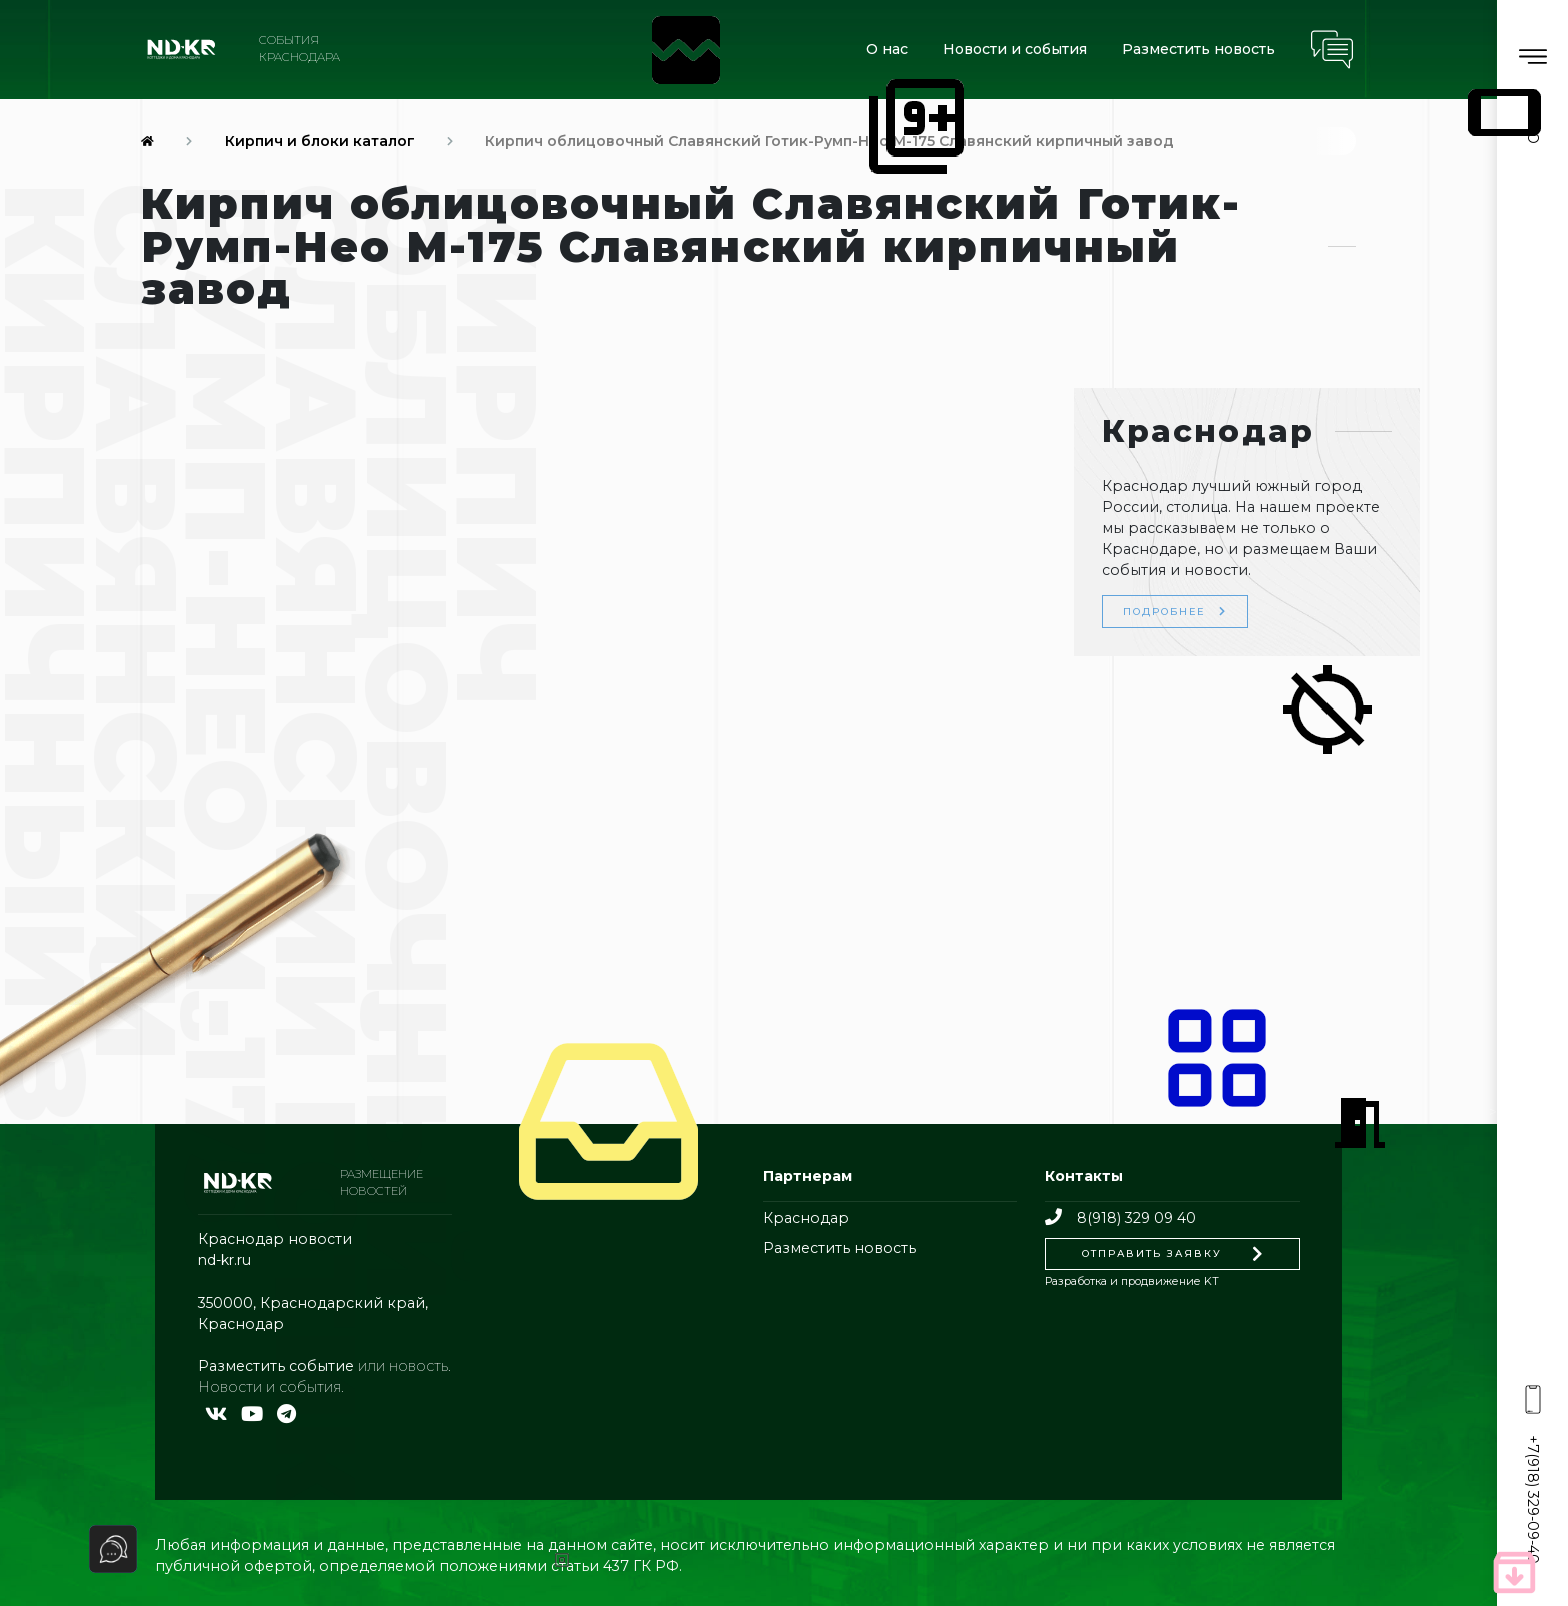 Image resolution: width=1568 pixels, height=1606 pixels. What do you see at coordinates (1217, 1058) in the screenshot?
I see `view items in grid layout` at bounding box center [1217, 1058].